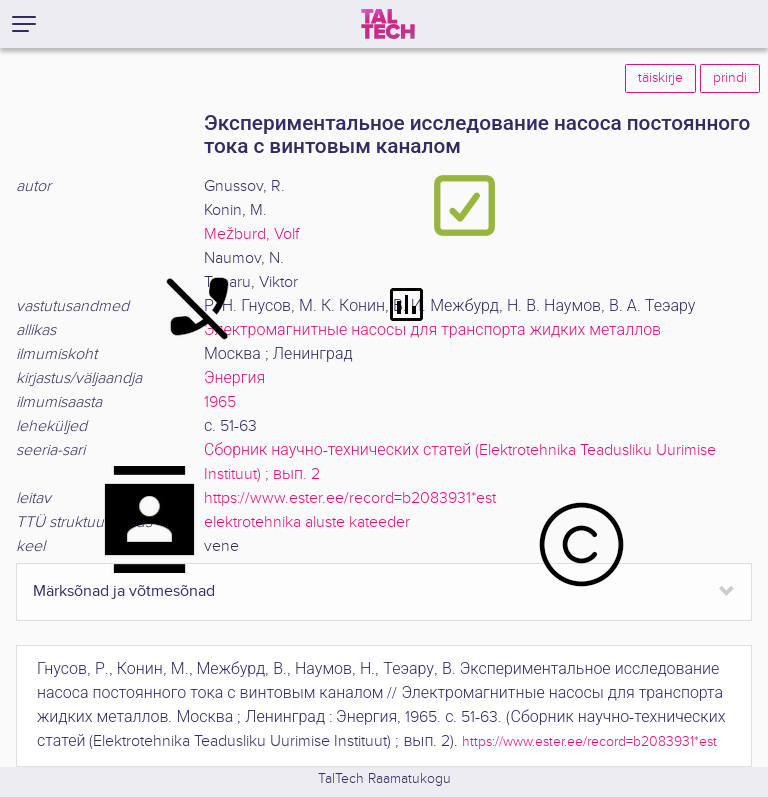  I want to click on indicates phone calls are disabled or unavailable, so click(199, 306).